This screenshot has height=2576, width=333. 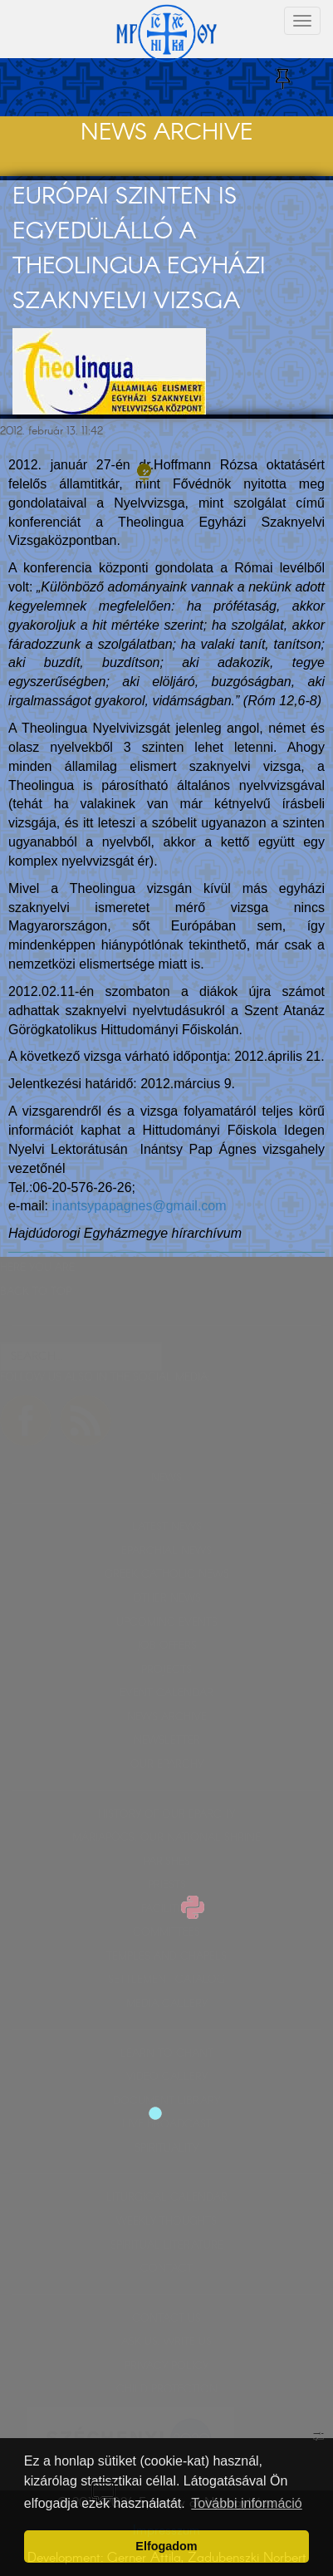 What do you see at coordinates (155, 2113) in the screenshot?
I see `indicates an unread notification or message` at bounding box center [155, 2113].